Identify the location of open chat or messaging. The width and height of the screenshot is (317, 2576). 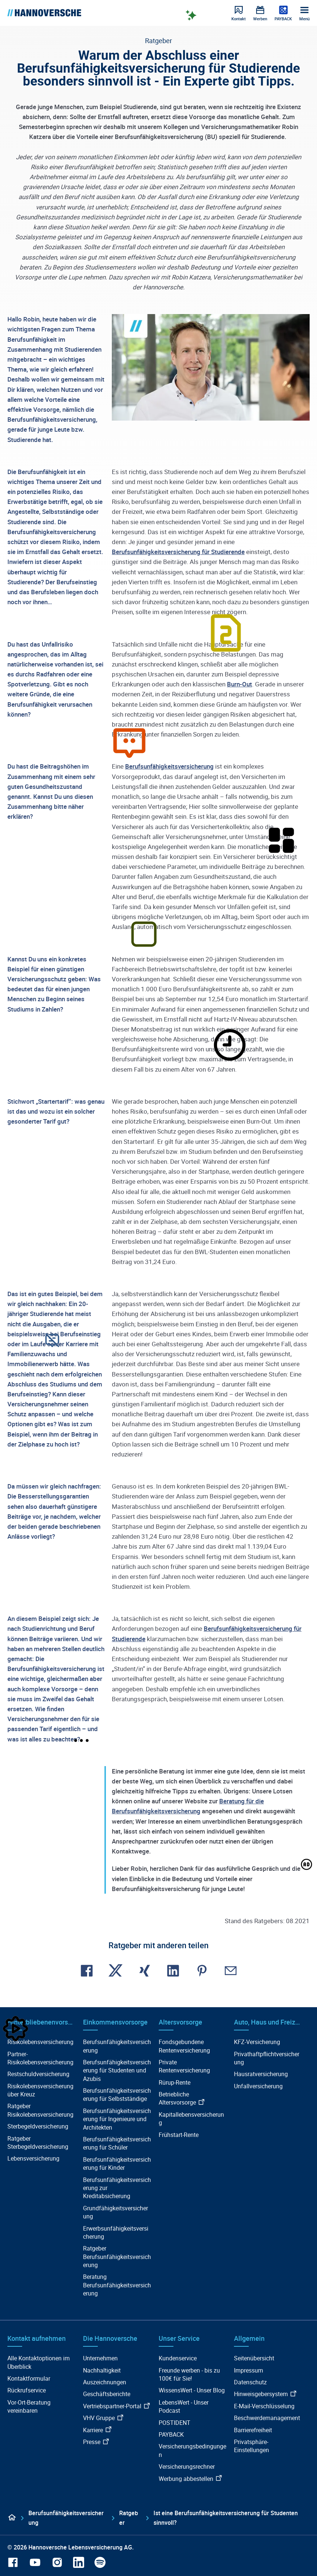
(129, 742).